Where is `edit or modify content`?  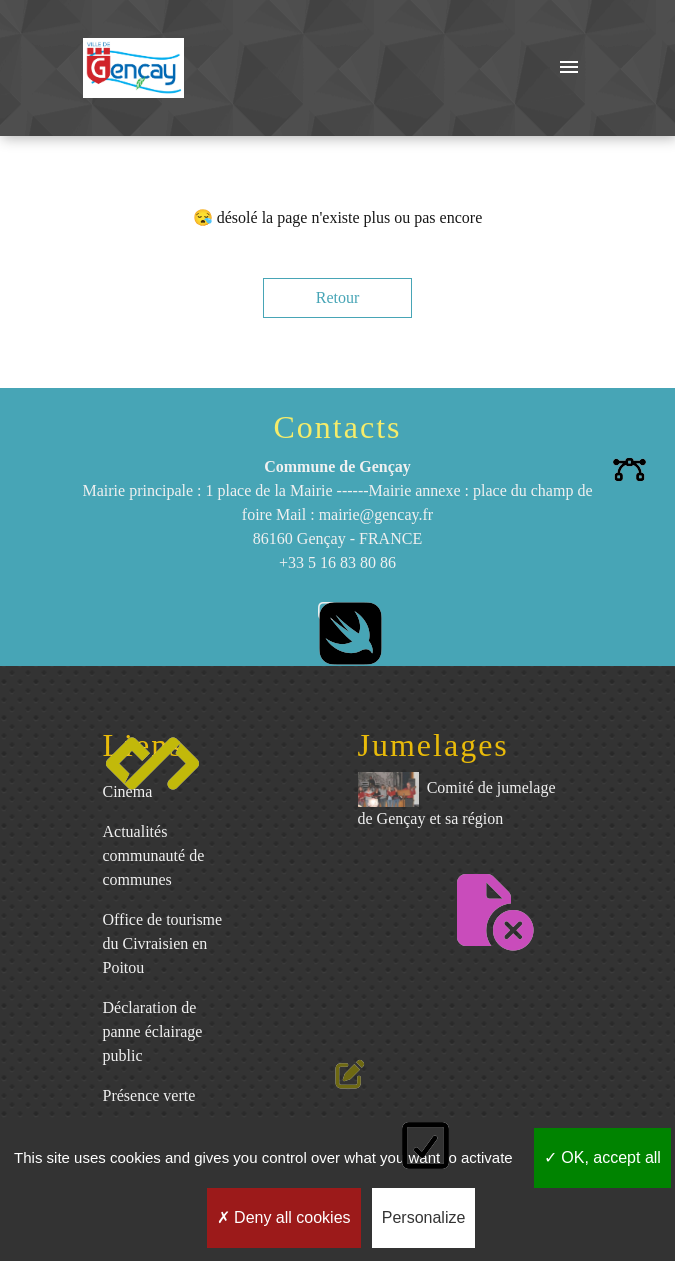 edit or modify content is located at coordinates (350, 1074).